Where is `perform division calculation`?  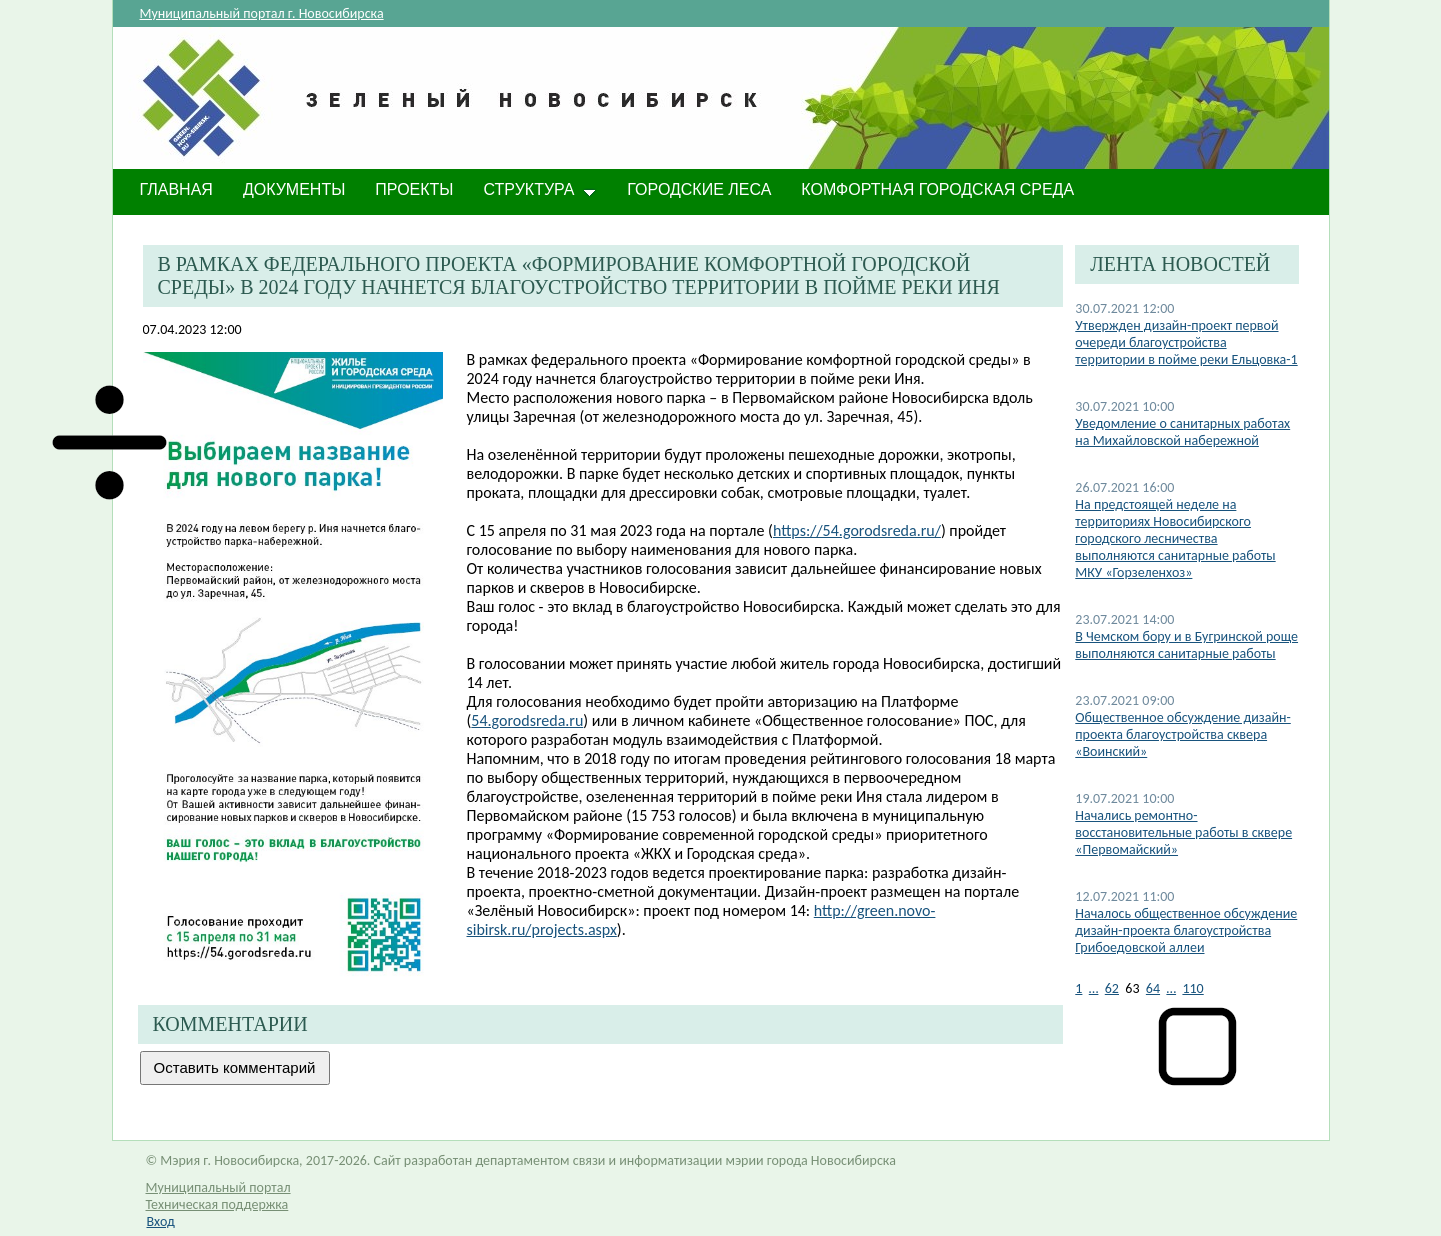
perform division calculation is located at coordinates (109, 442).